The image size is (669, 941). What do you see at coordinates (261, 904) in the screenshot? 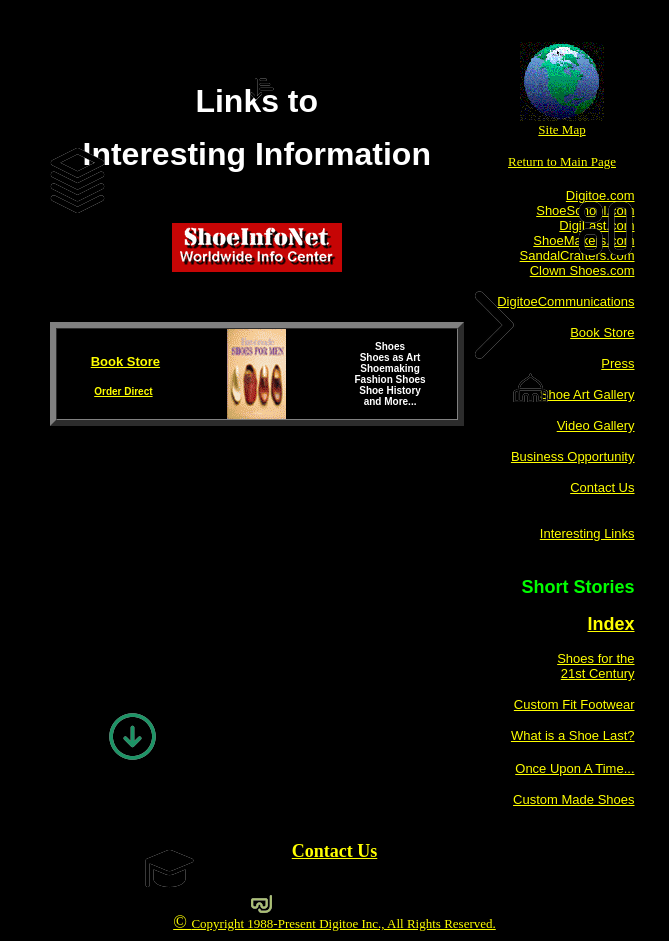
I see `access scuba diving or snorkeling activities` at bounding box center [261, 904].